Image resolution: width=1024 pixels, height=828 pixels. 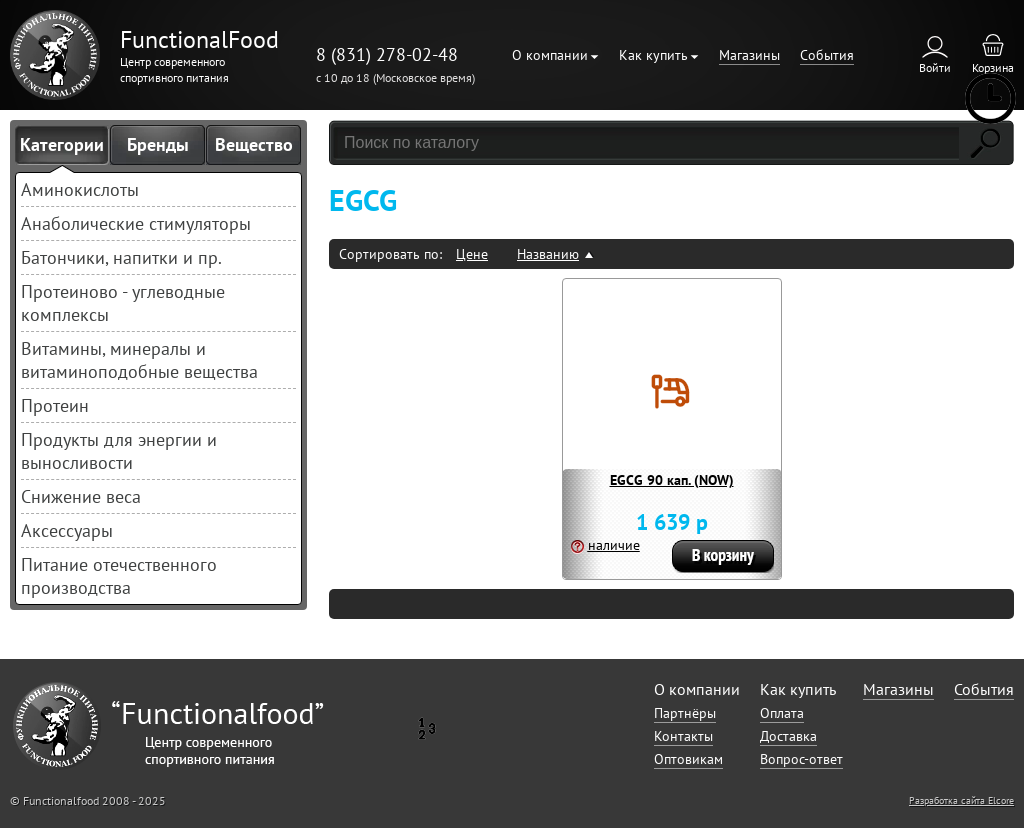 What do you see at coordinates (990, 98) in the screenshot?
I see `view current time` at bounding box center [990, 98].